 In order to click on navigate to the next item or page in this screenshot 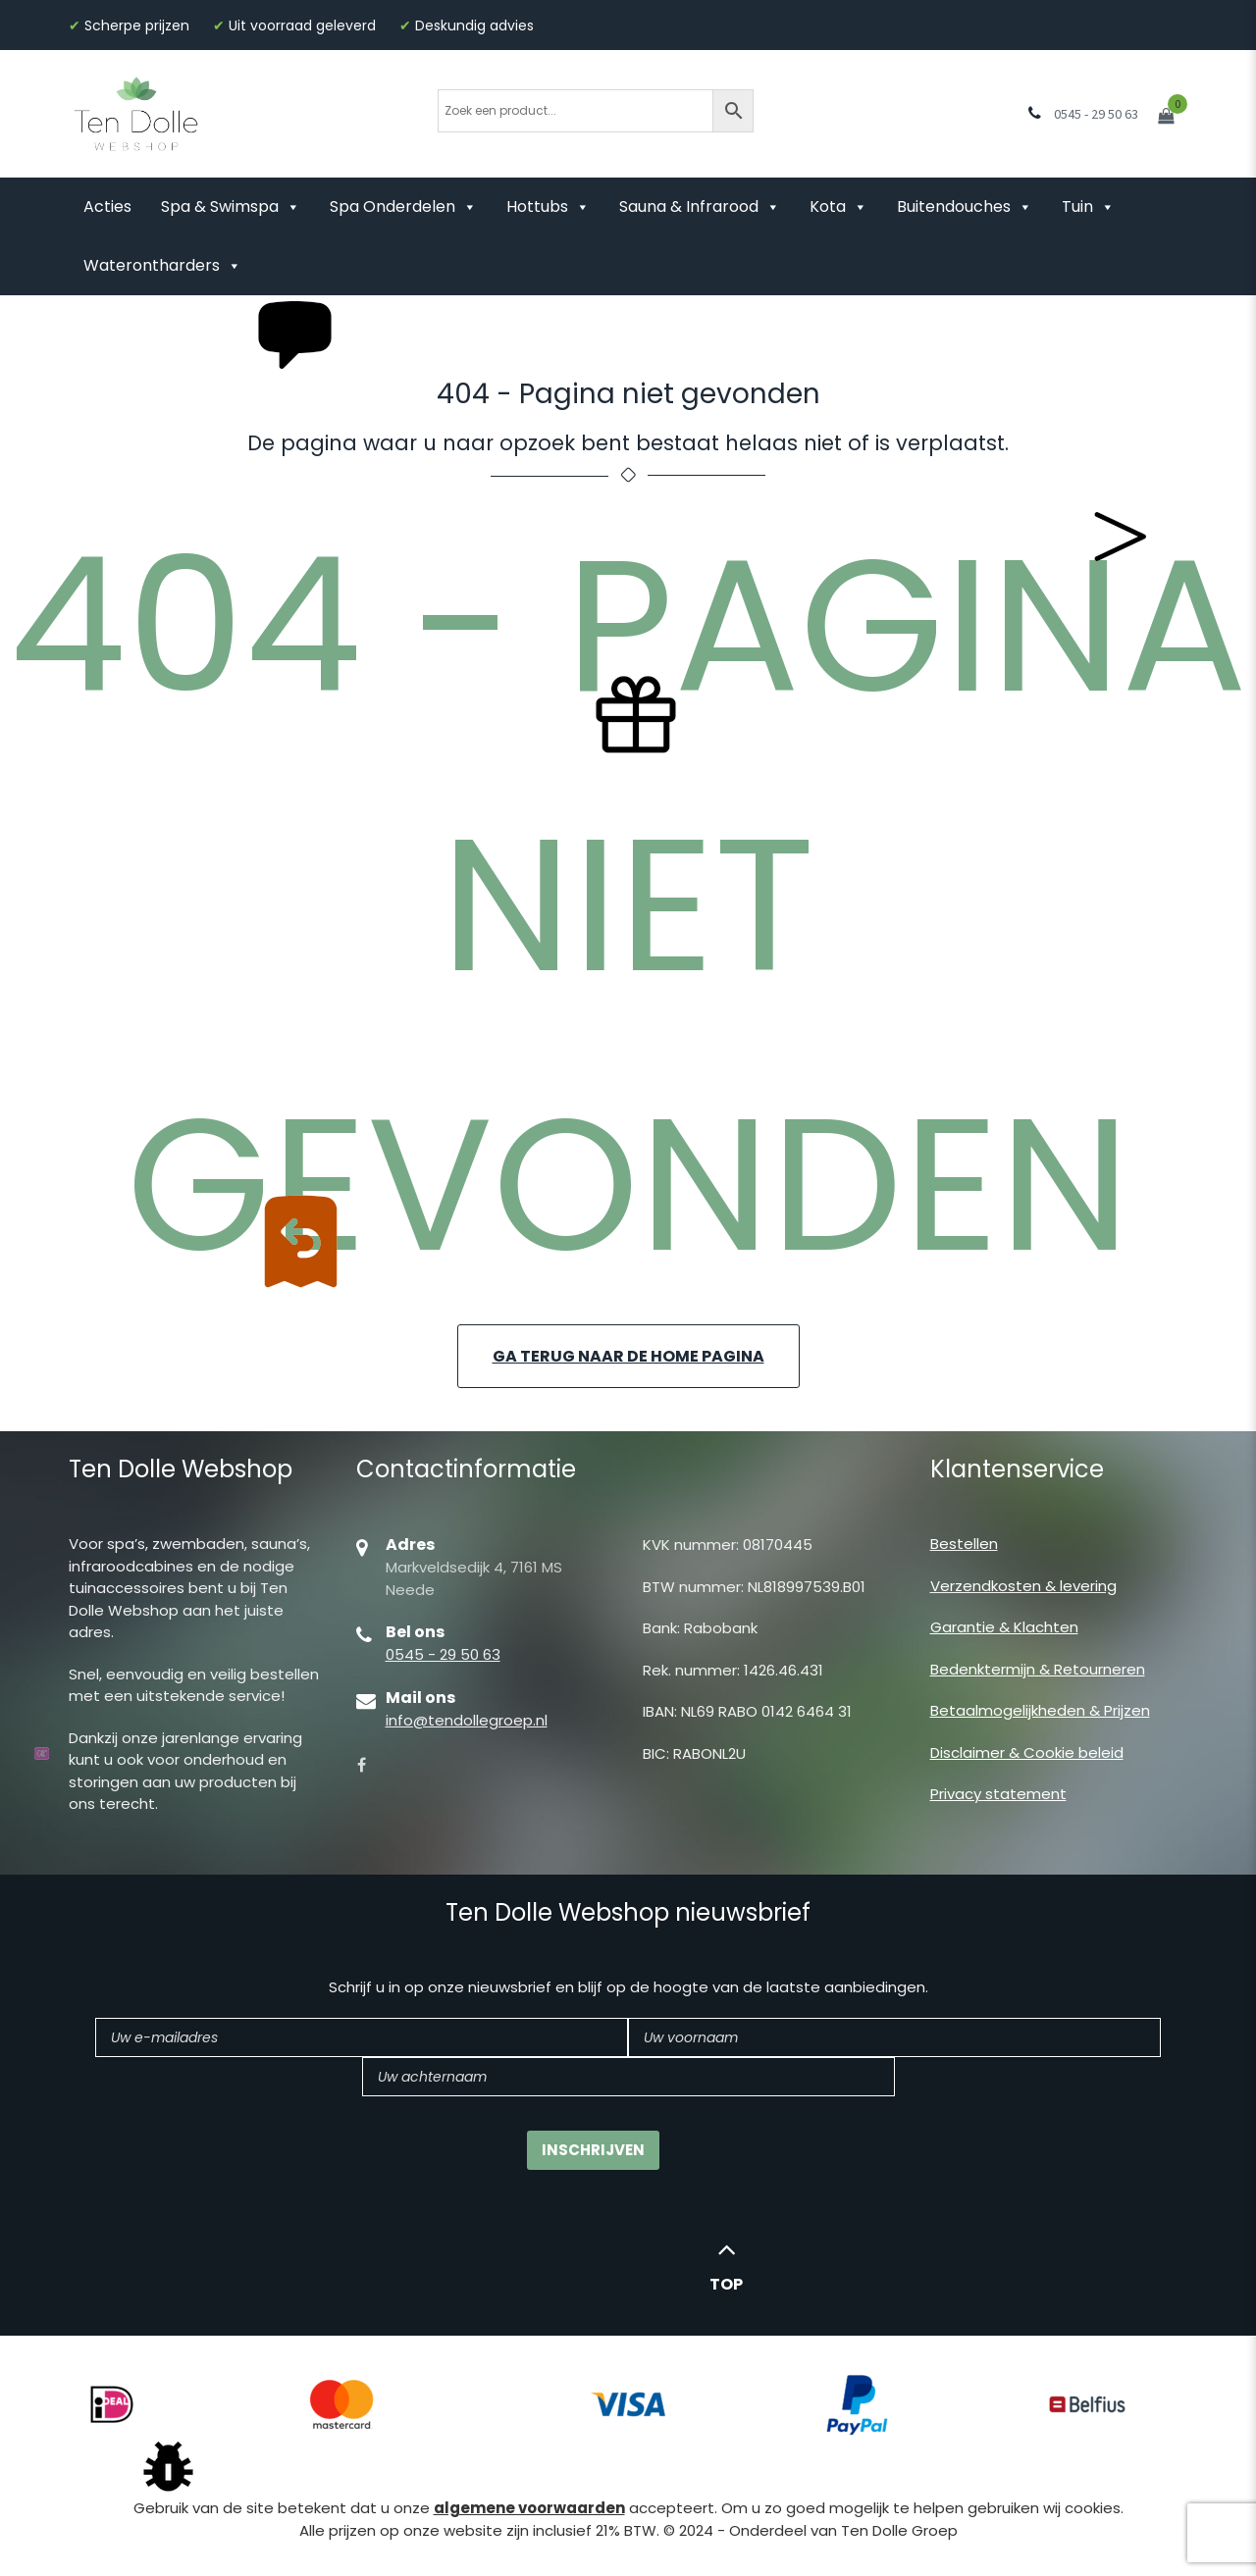, I will do `click(1117, 537)`.